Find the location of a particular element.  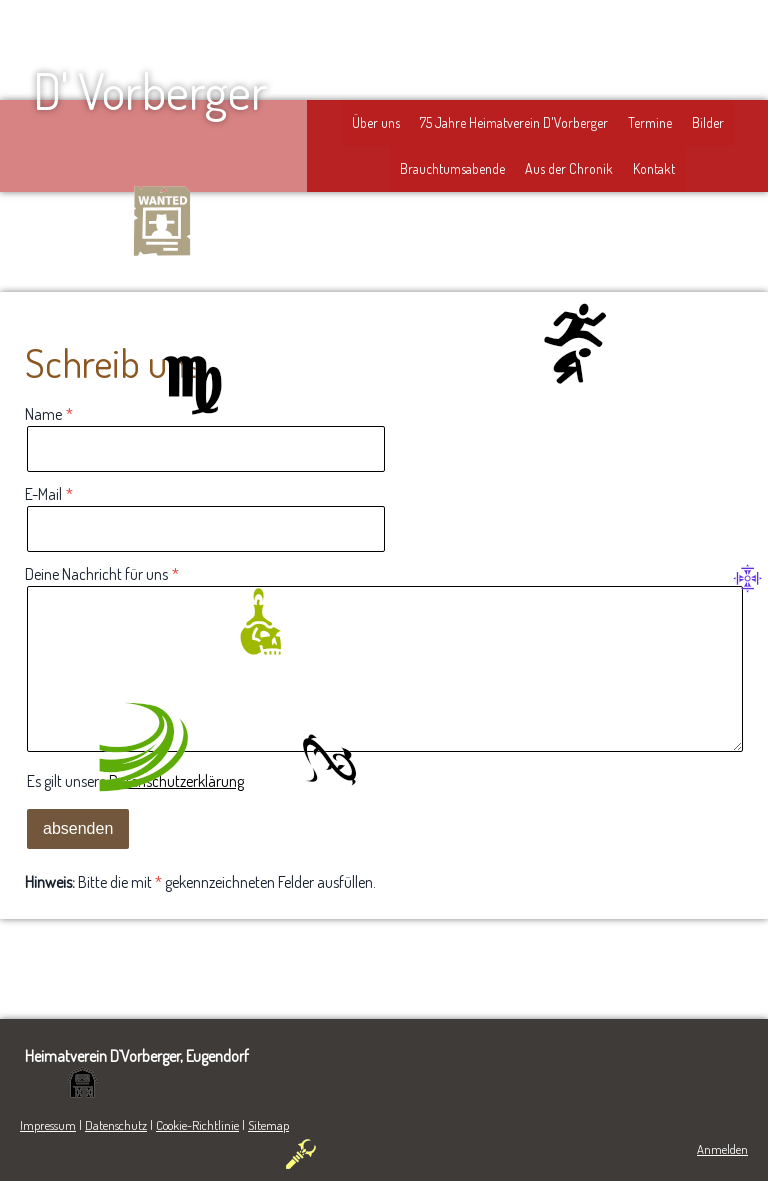

indicates a wind or air-based attack ability is located at coordinates (143, 747).